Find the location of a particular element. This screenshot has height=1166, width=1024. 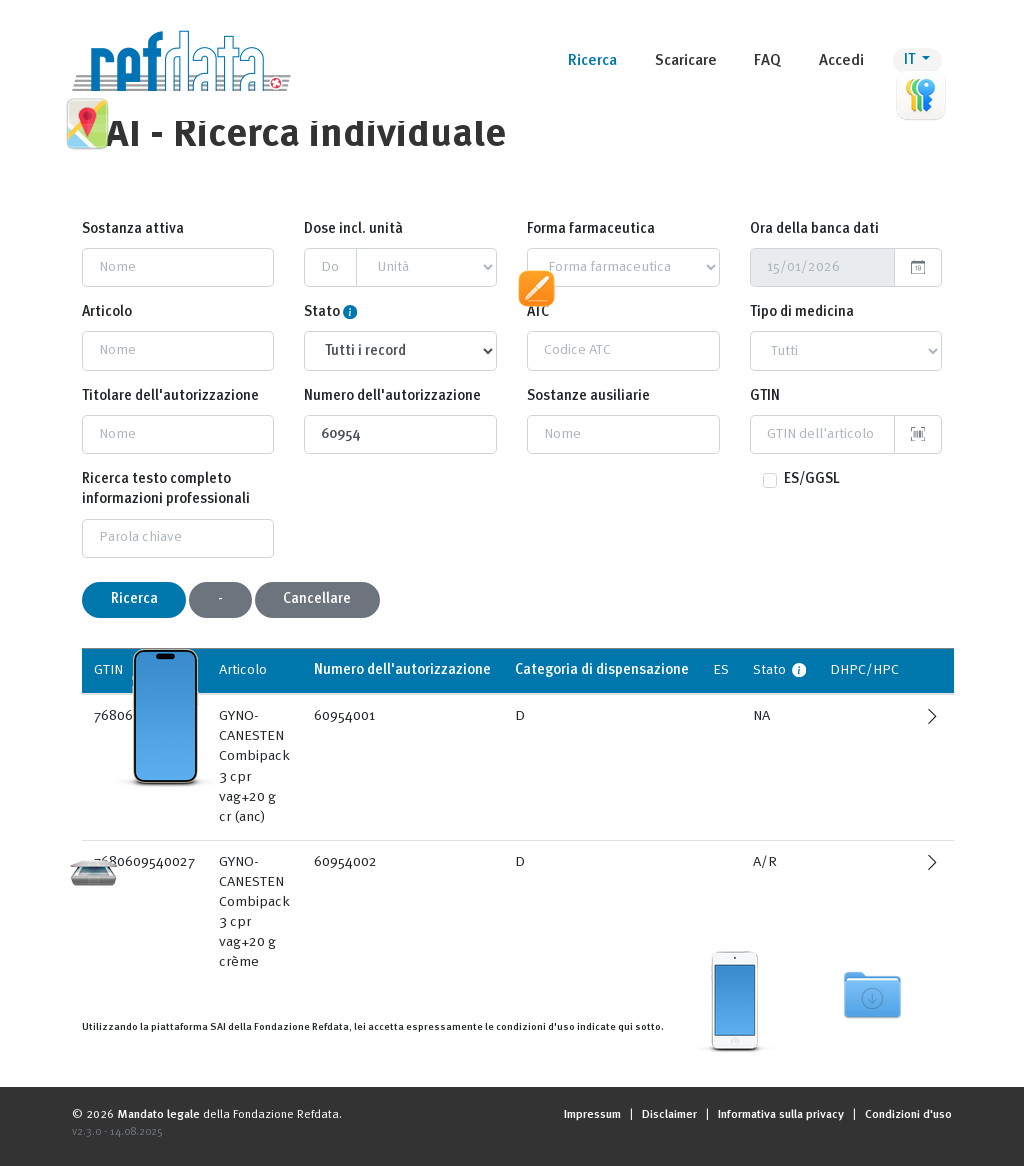

iPhone 15 device icon is located at coordinates (165, 718).